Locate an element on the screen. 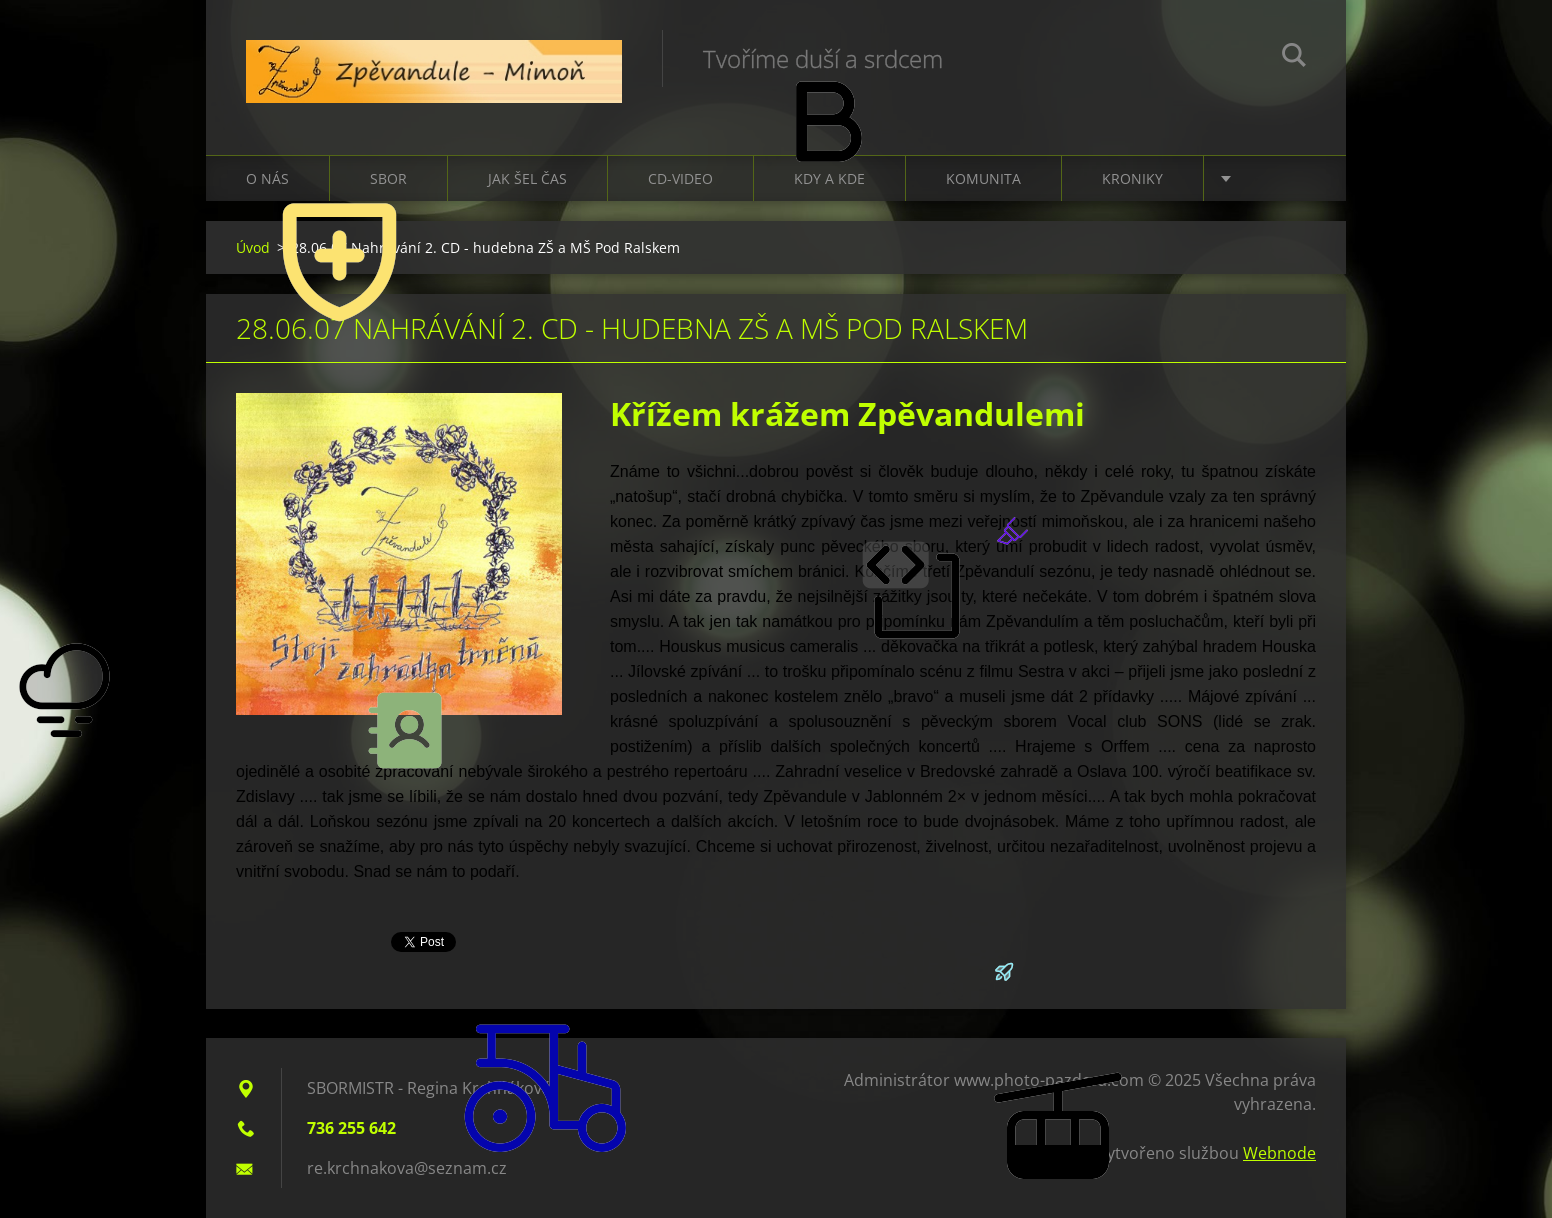 The height and width of the screenshot is (1218, 1552). access farming or agricultural features is located at coordinates (542, 1085).